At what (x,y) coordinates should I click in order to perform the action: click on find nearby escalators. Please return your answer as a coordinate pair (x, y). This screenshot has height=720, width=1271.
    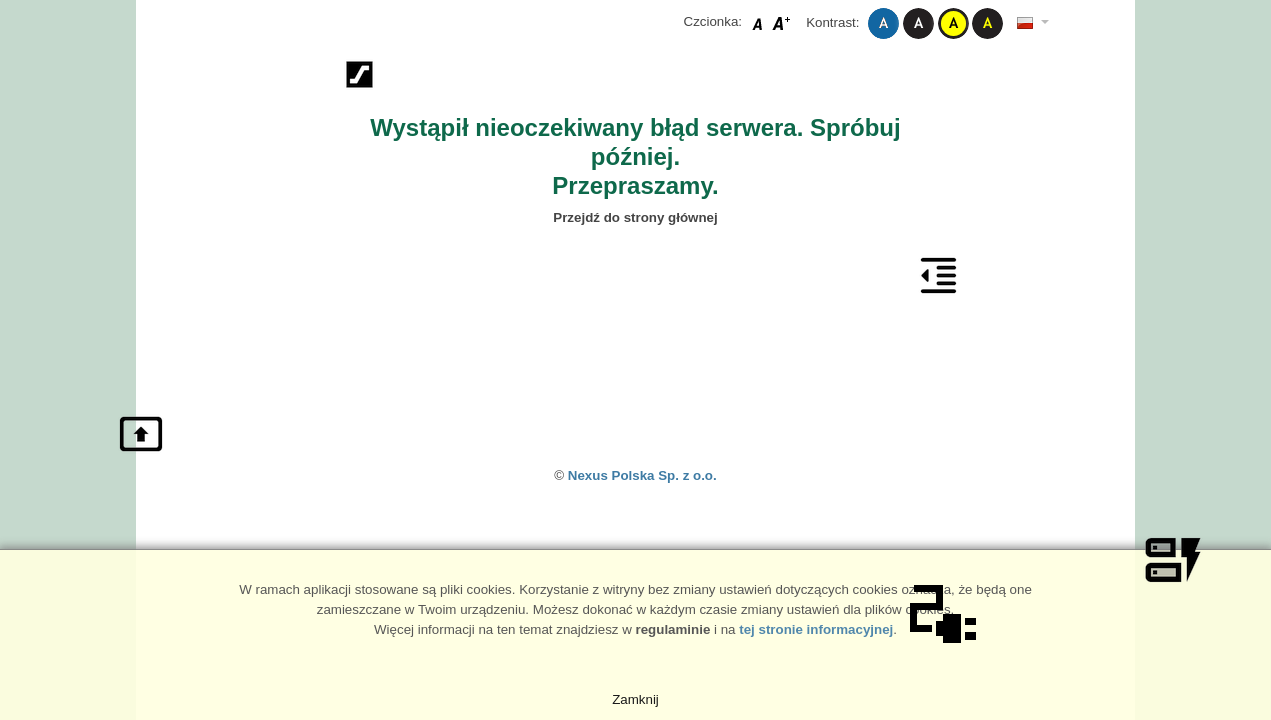
    Looking at the image, I should click on (359, 74).